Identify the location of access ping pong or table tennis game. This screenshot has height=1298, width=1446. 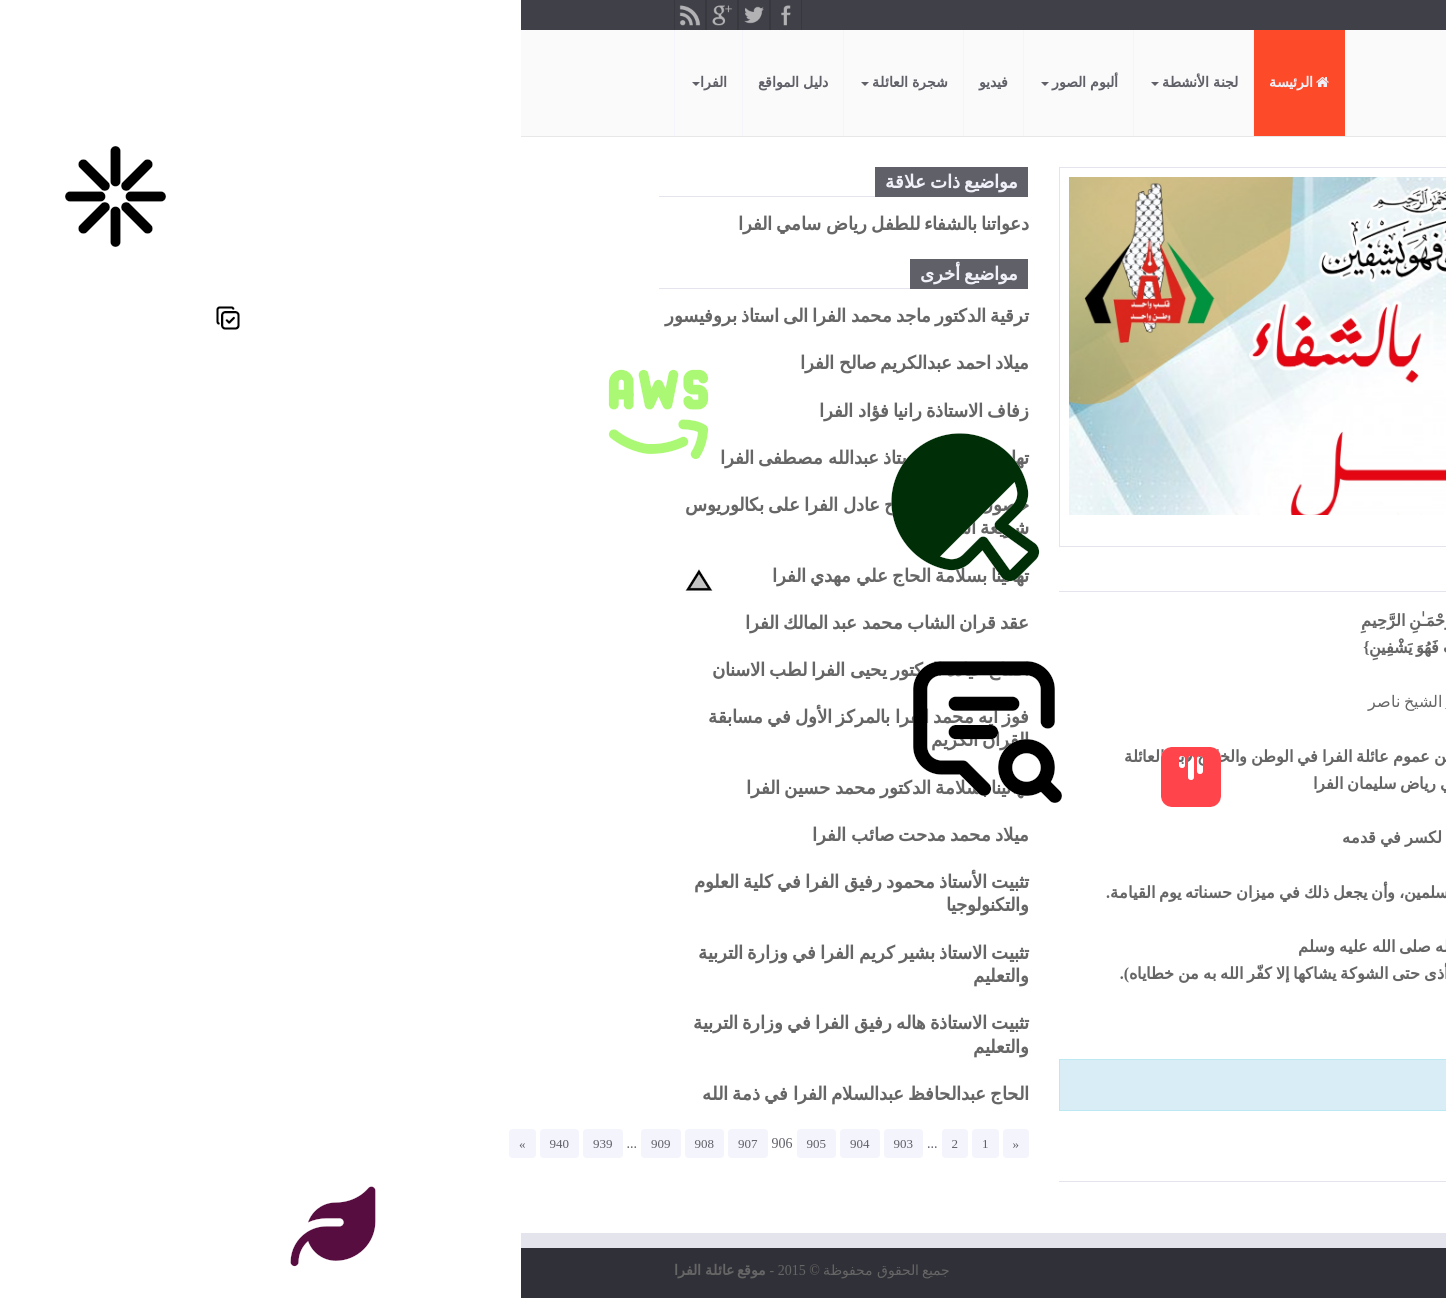
(962, 504).